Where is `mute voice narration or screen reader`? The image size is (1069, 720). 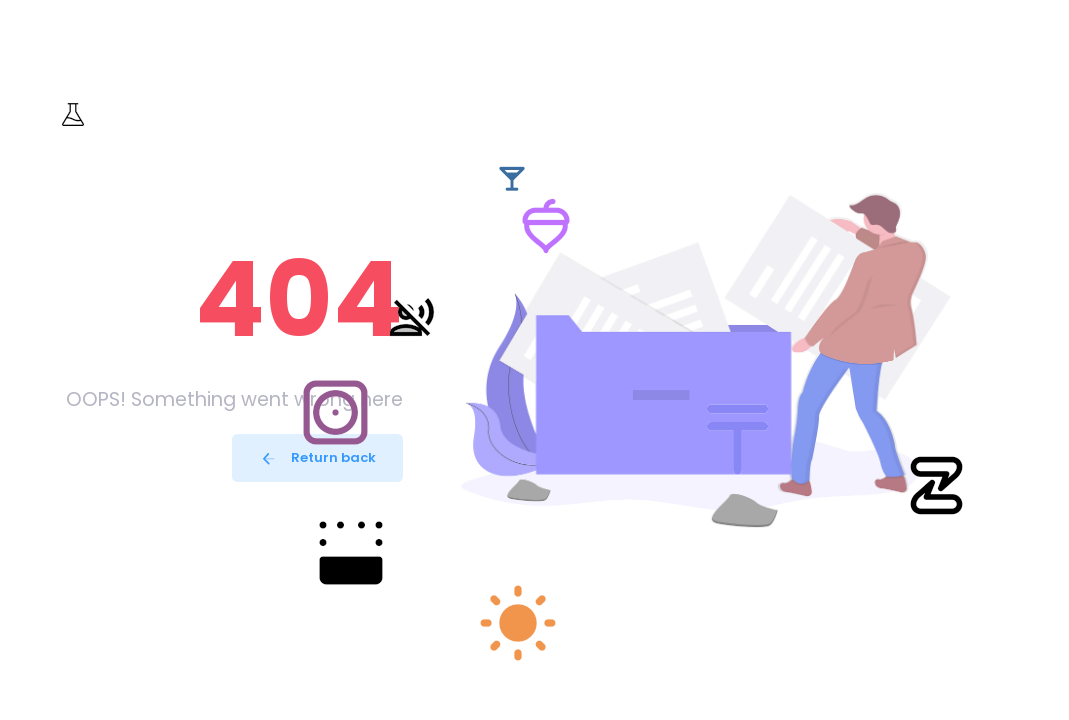 mute voice narration or screen reader is located at coordinates (412, 318).